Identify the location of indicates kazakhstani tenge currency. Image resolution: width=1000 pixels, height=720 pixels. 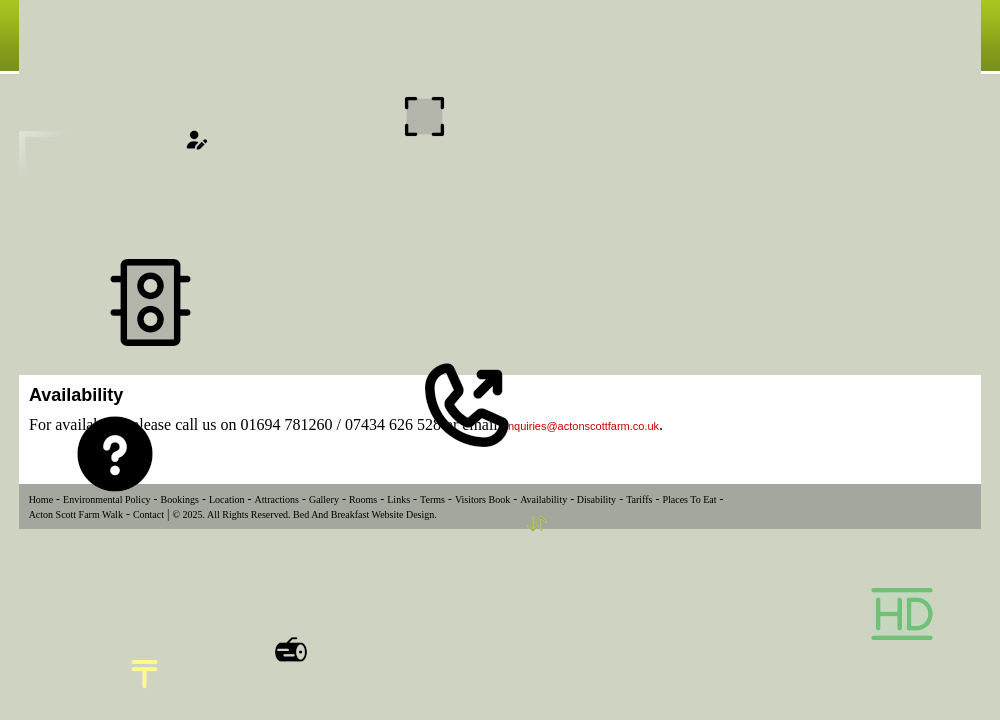
(144, 673).